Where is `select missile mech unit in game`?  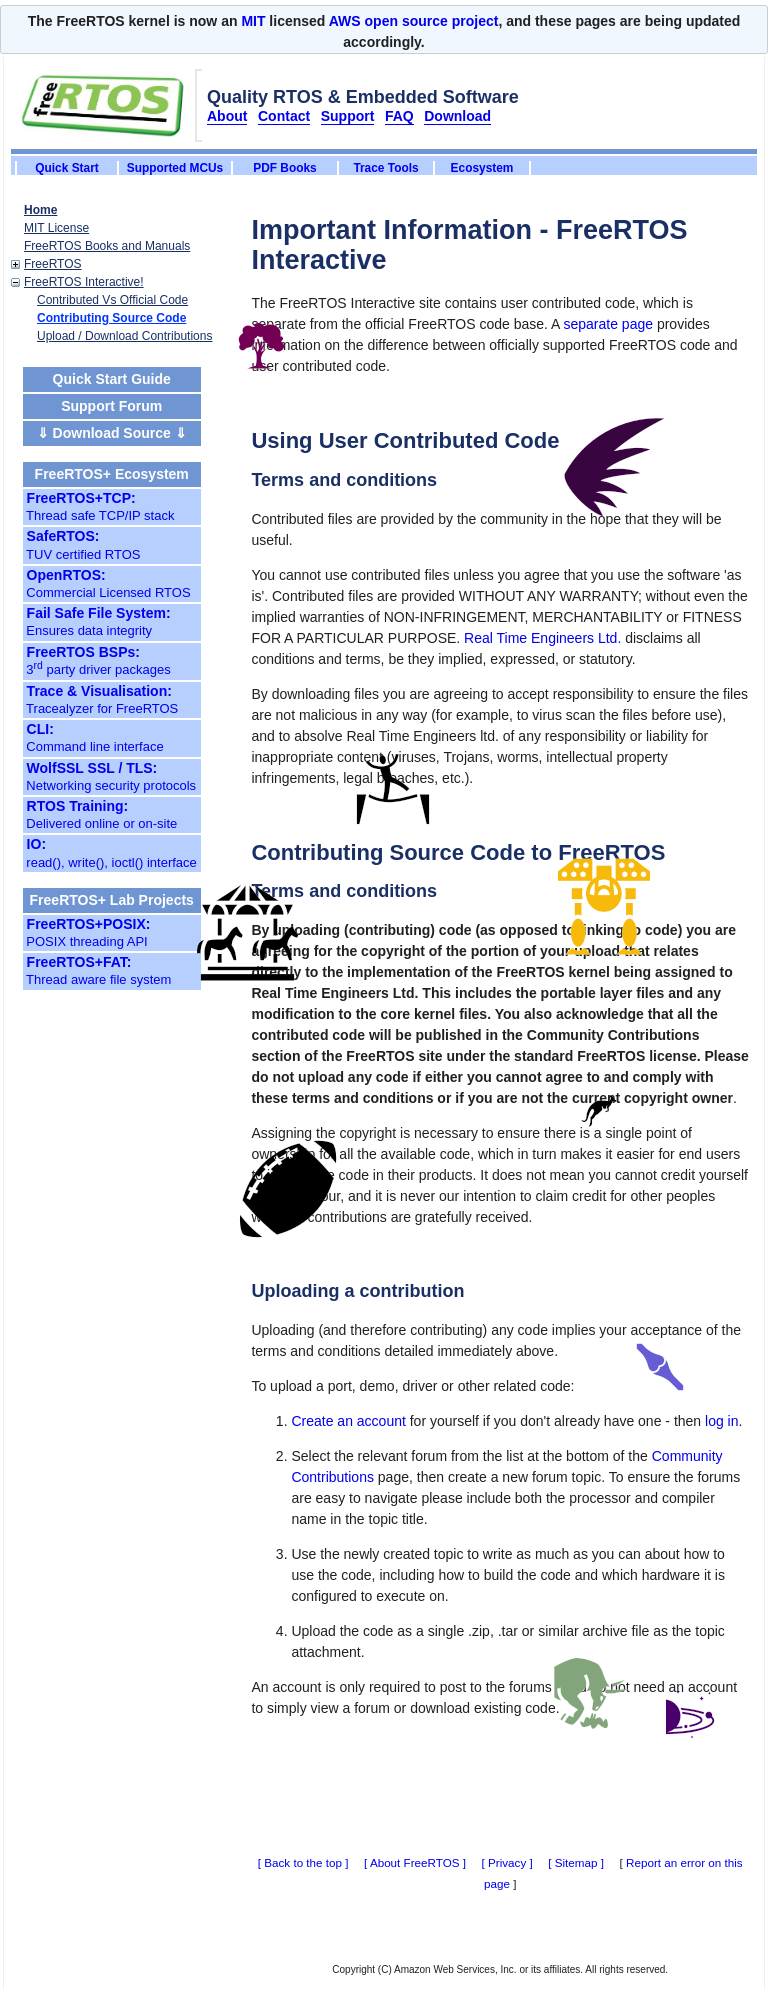
select missile mech unit in game is located at coordinates (604, 907).